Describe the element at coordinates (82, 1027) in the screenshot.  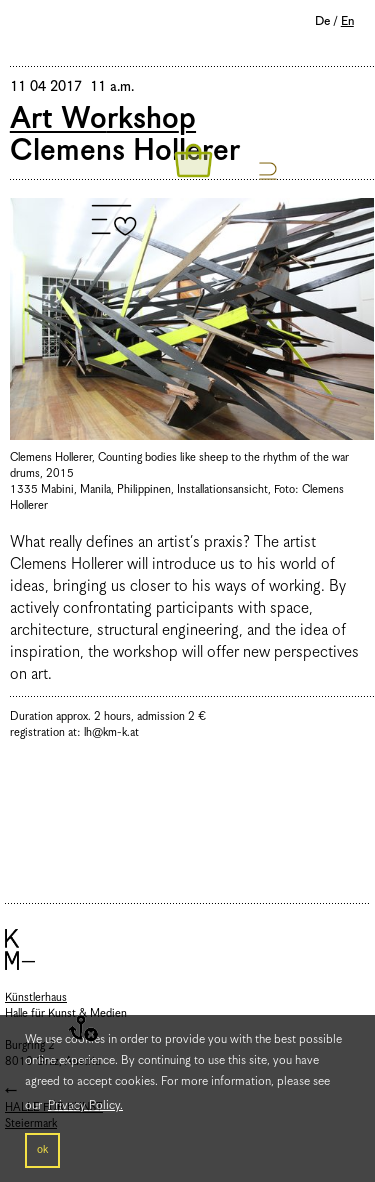
I see `remove a saved anchor point or location` at that location.